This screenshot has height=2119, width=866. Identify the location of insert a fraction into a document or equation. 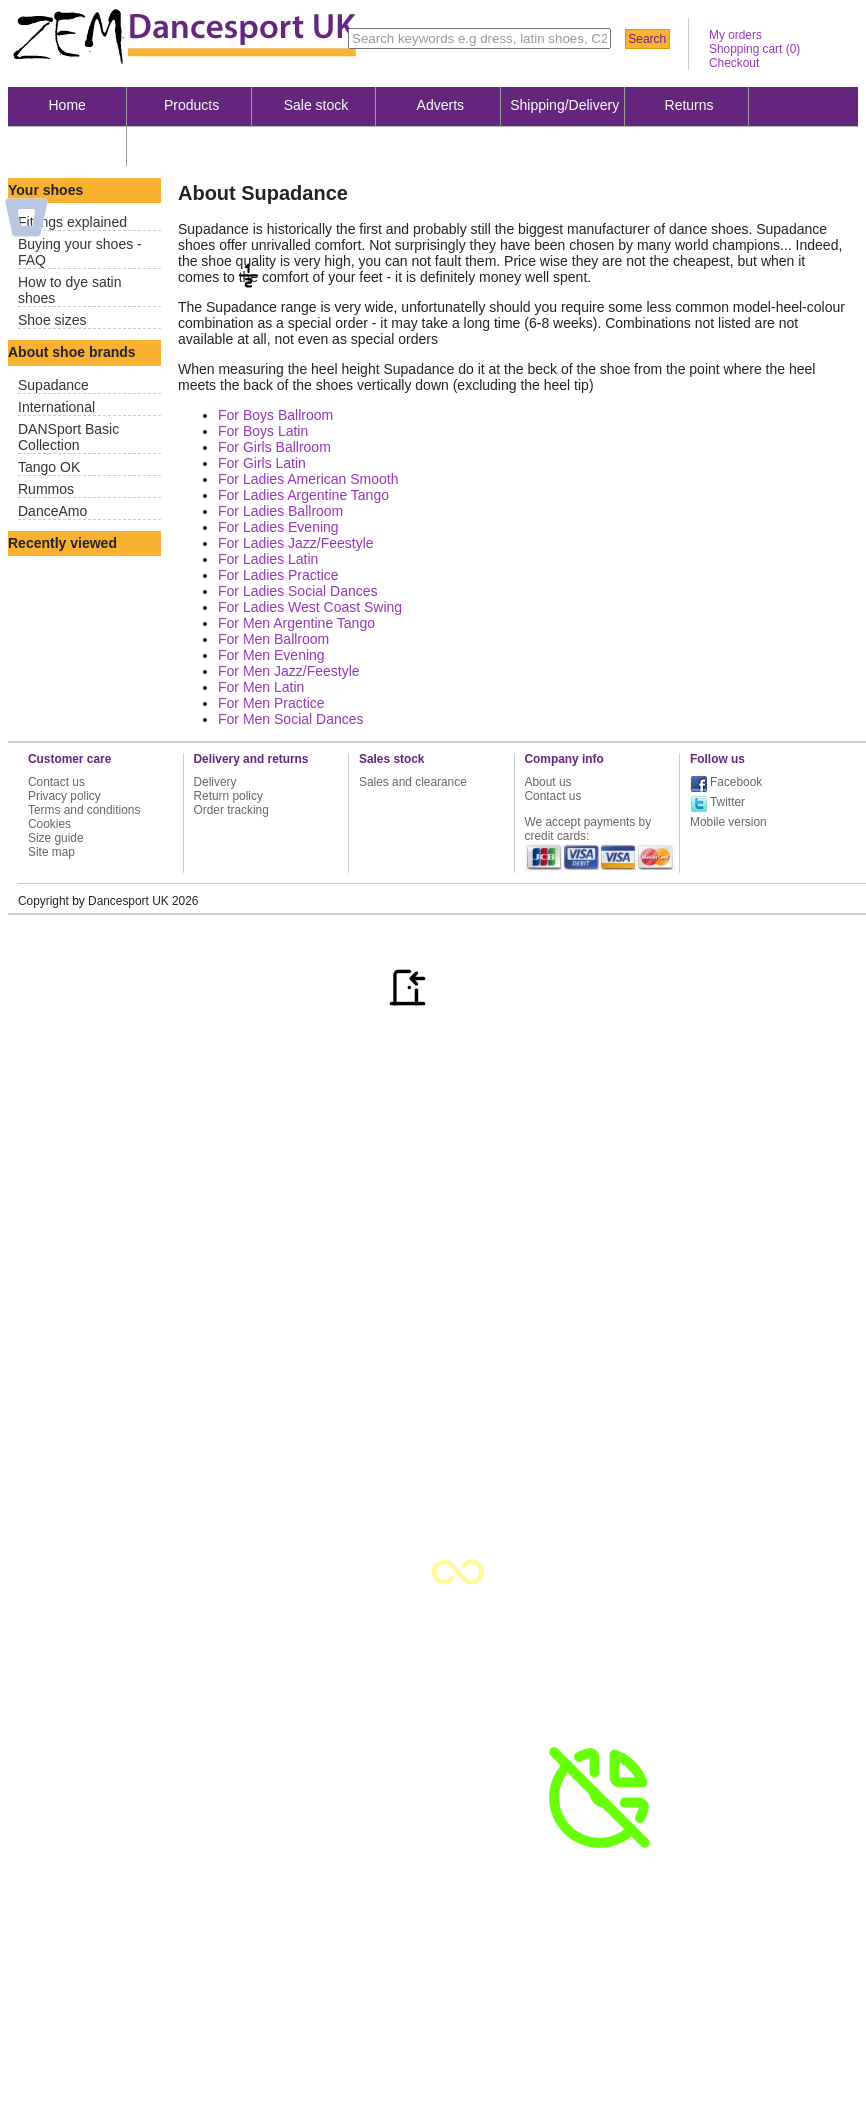
(248, 275).